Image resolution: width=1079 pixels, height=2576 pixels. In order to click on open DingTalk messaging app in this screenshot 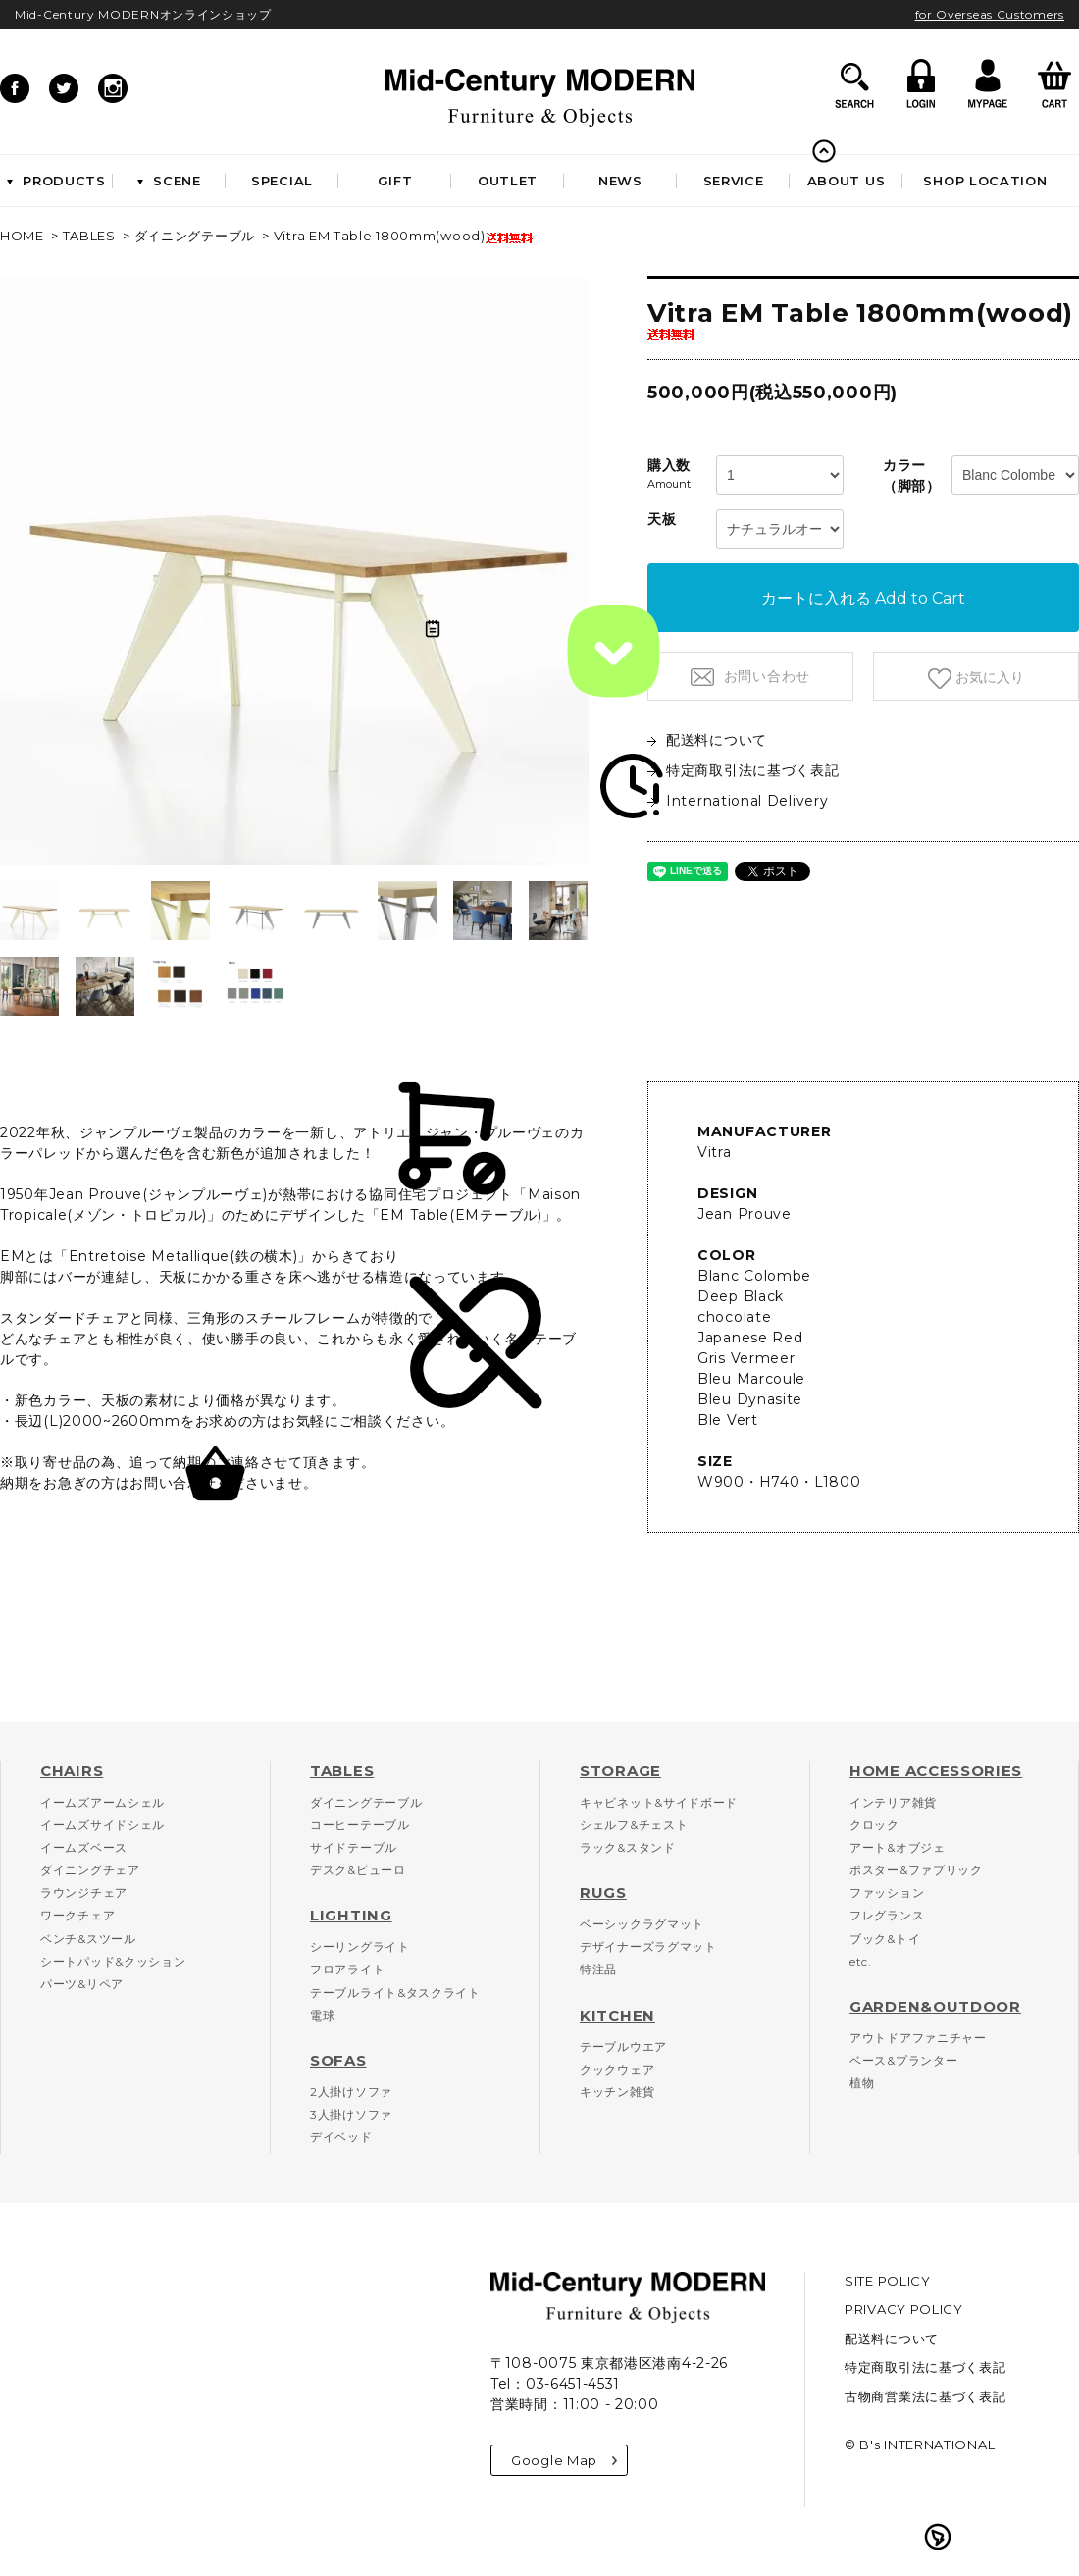, I will do `click(938, 2537)`.